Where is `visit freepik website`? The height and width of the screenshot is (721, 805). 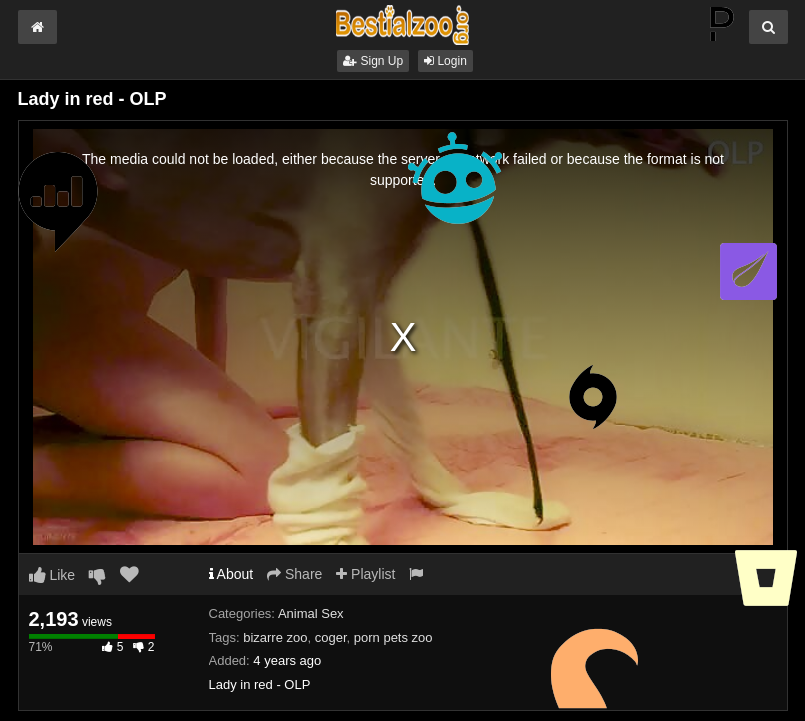
visit freepik website is located at coordinates (455, 178).